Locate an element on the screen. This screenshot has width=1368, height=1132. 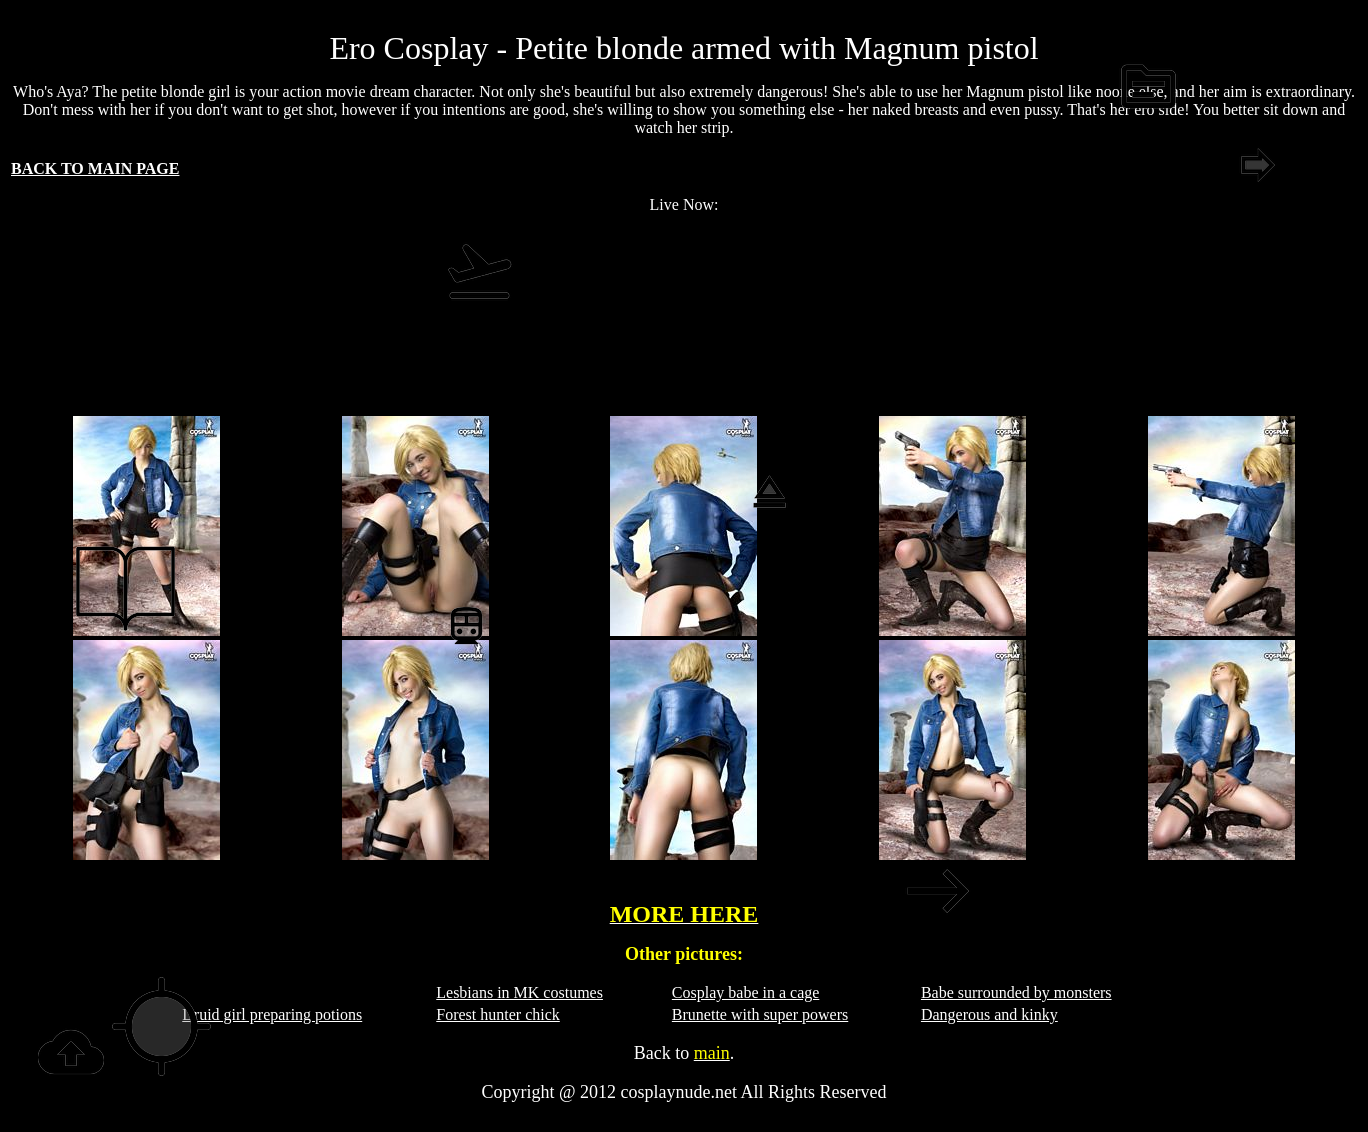
open reading mode or e-reader is located at coordinates (125, 581).